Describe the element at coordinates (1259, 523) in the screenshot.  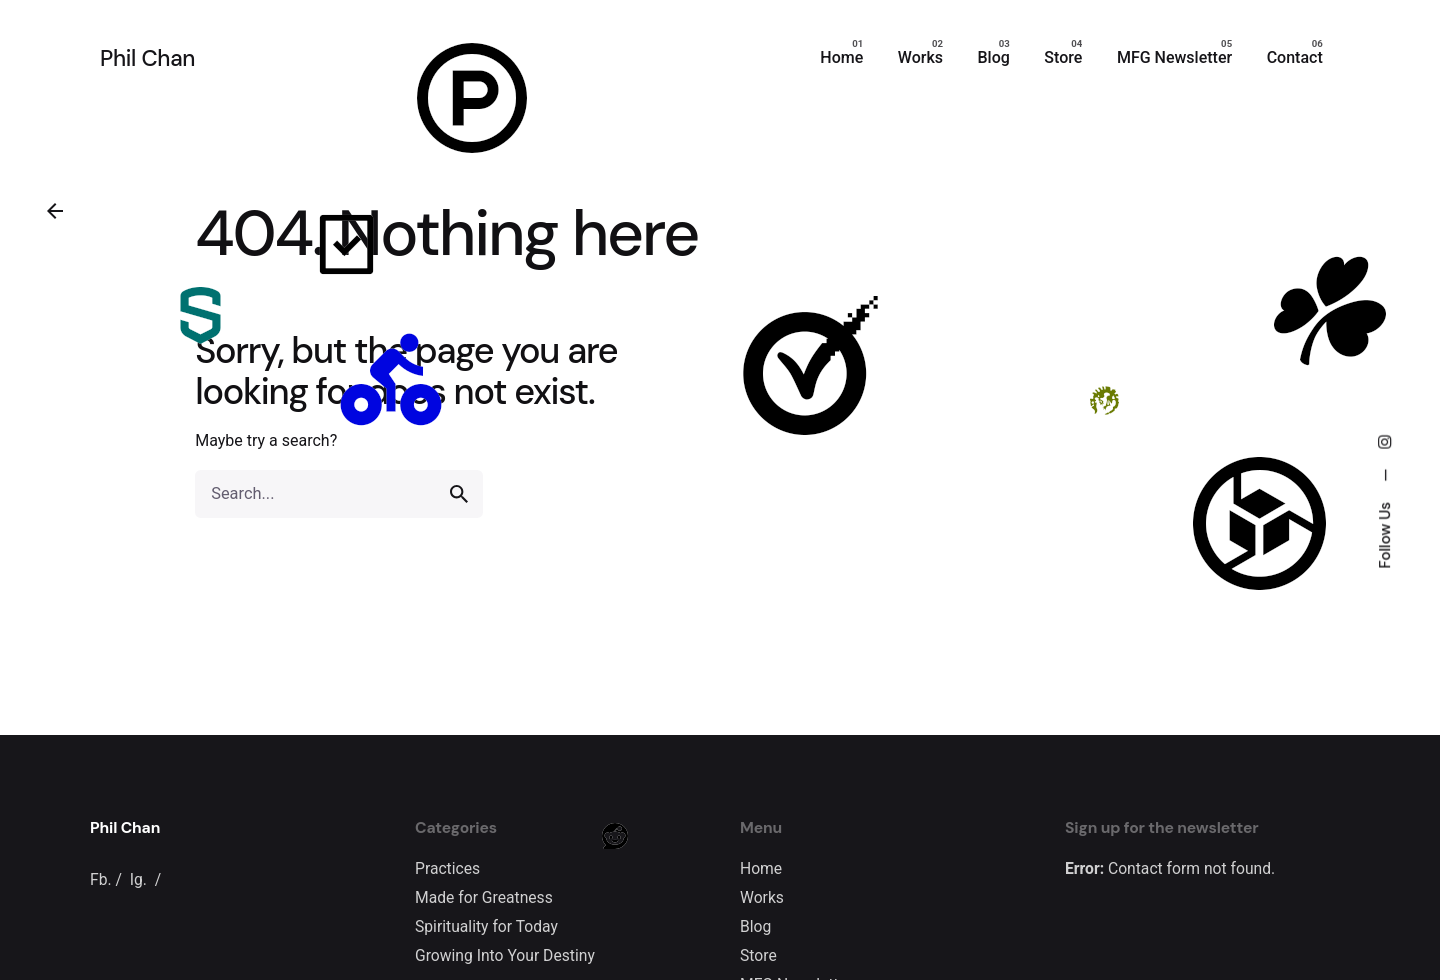
I see `google container-optimized os logo` at that location.